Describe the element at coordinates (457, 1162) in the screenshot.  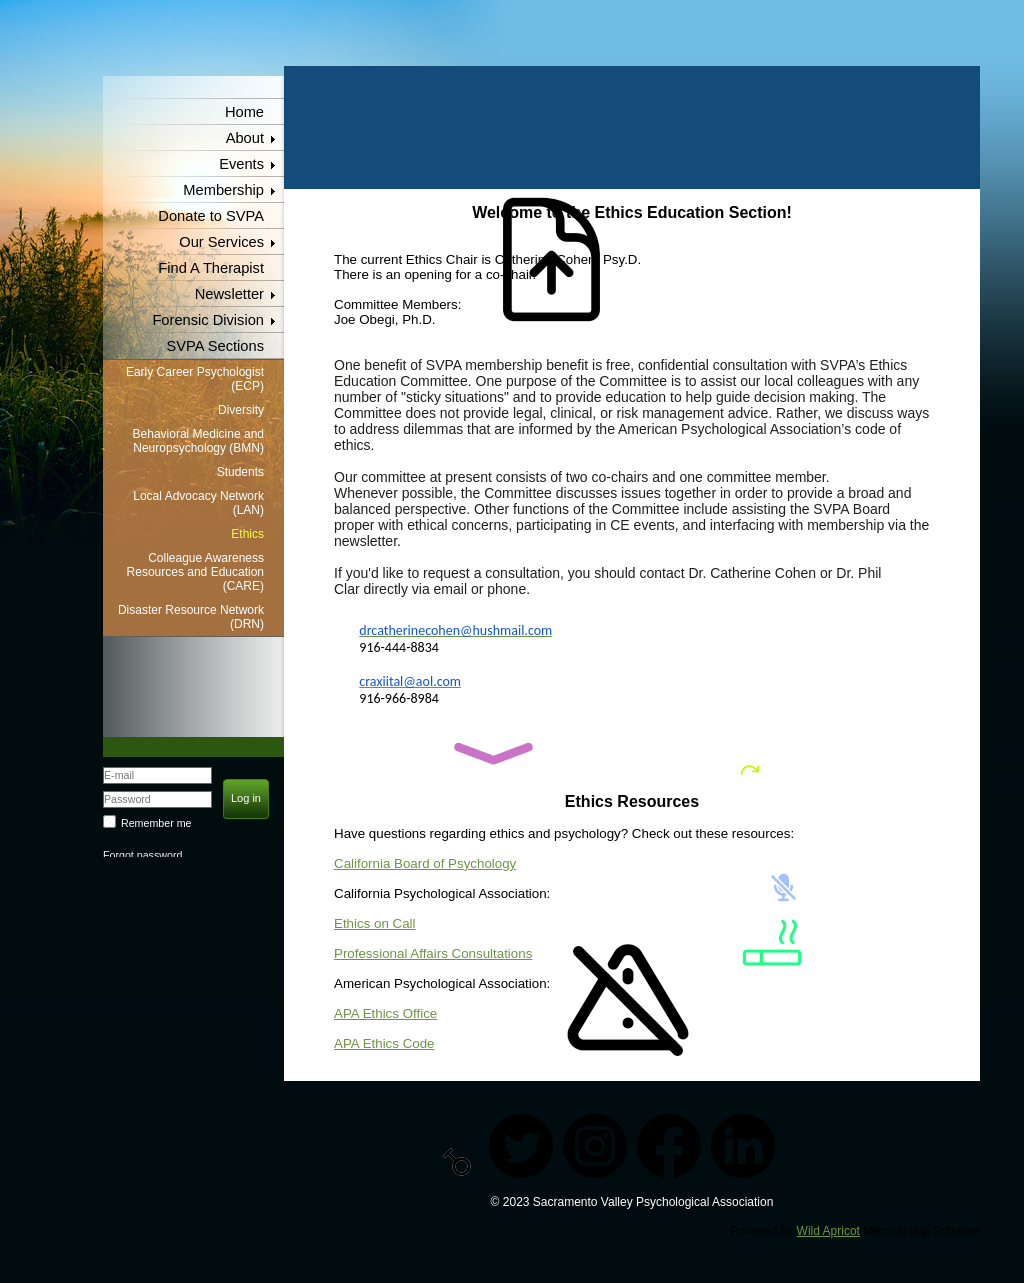
I see `indicates travesti gender identity` at that location.